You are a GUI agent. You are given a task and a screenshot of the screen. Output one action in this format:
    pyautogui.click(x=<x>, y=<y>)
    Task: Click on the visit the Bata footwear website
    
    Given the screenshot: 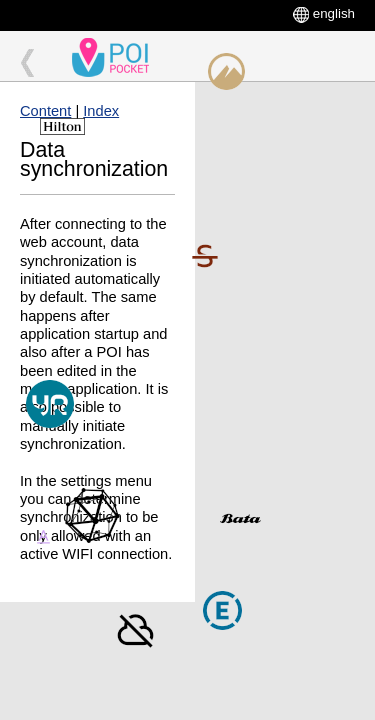 What is the action you would take?
    pyautogui.click(x=240, y=518)
    